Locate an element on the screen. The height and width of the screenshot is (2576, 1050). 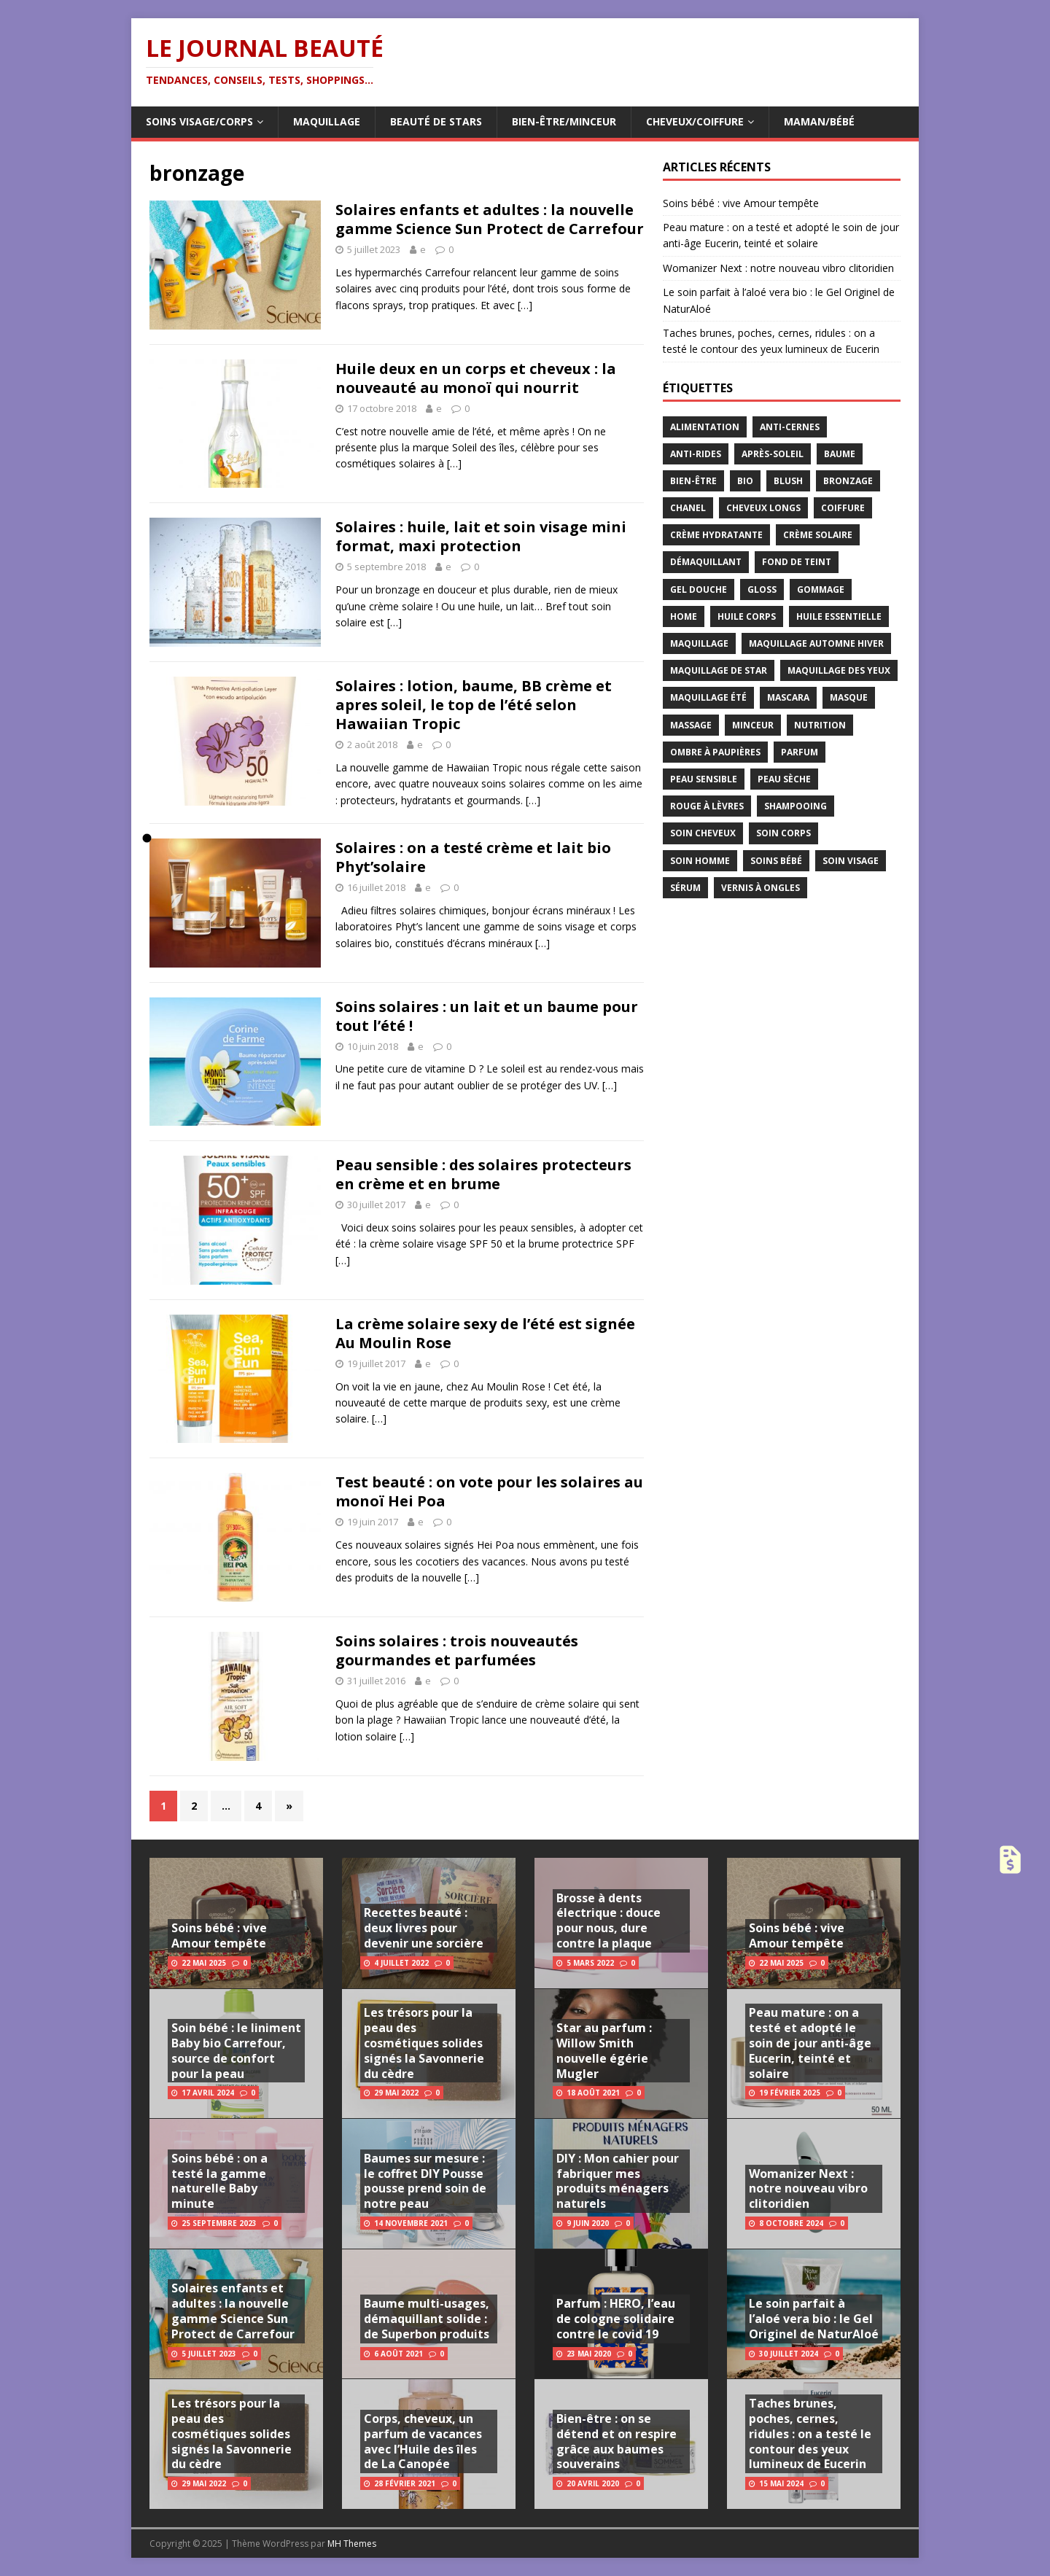
indicates an unread notification or new item is located at coordinates (147, 838).